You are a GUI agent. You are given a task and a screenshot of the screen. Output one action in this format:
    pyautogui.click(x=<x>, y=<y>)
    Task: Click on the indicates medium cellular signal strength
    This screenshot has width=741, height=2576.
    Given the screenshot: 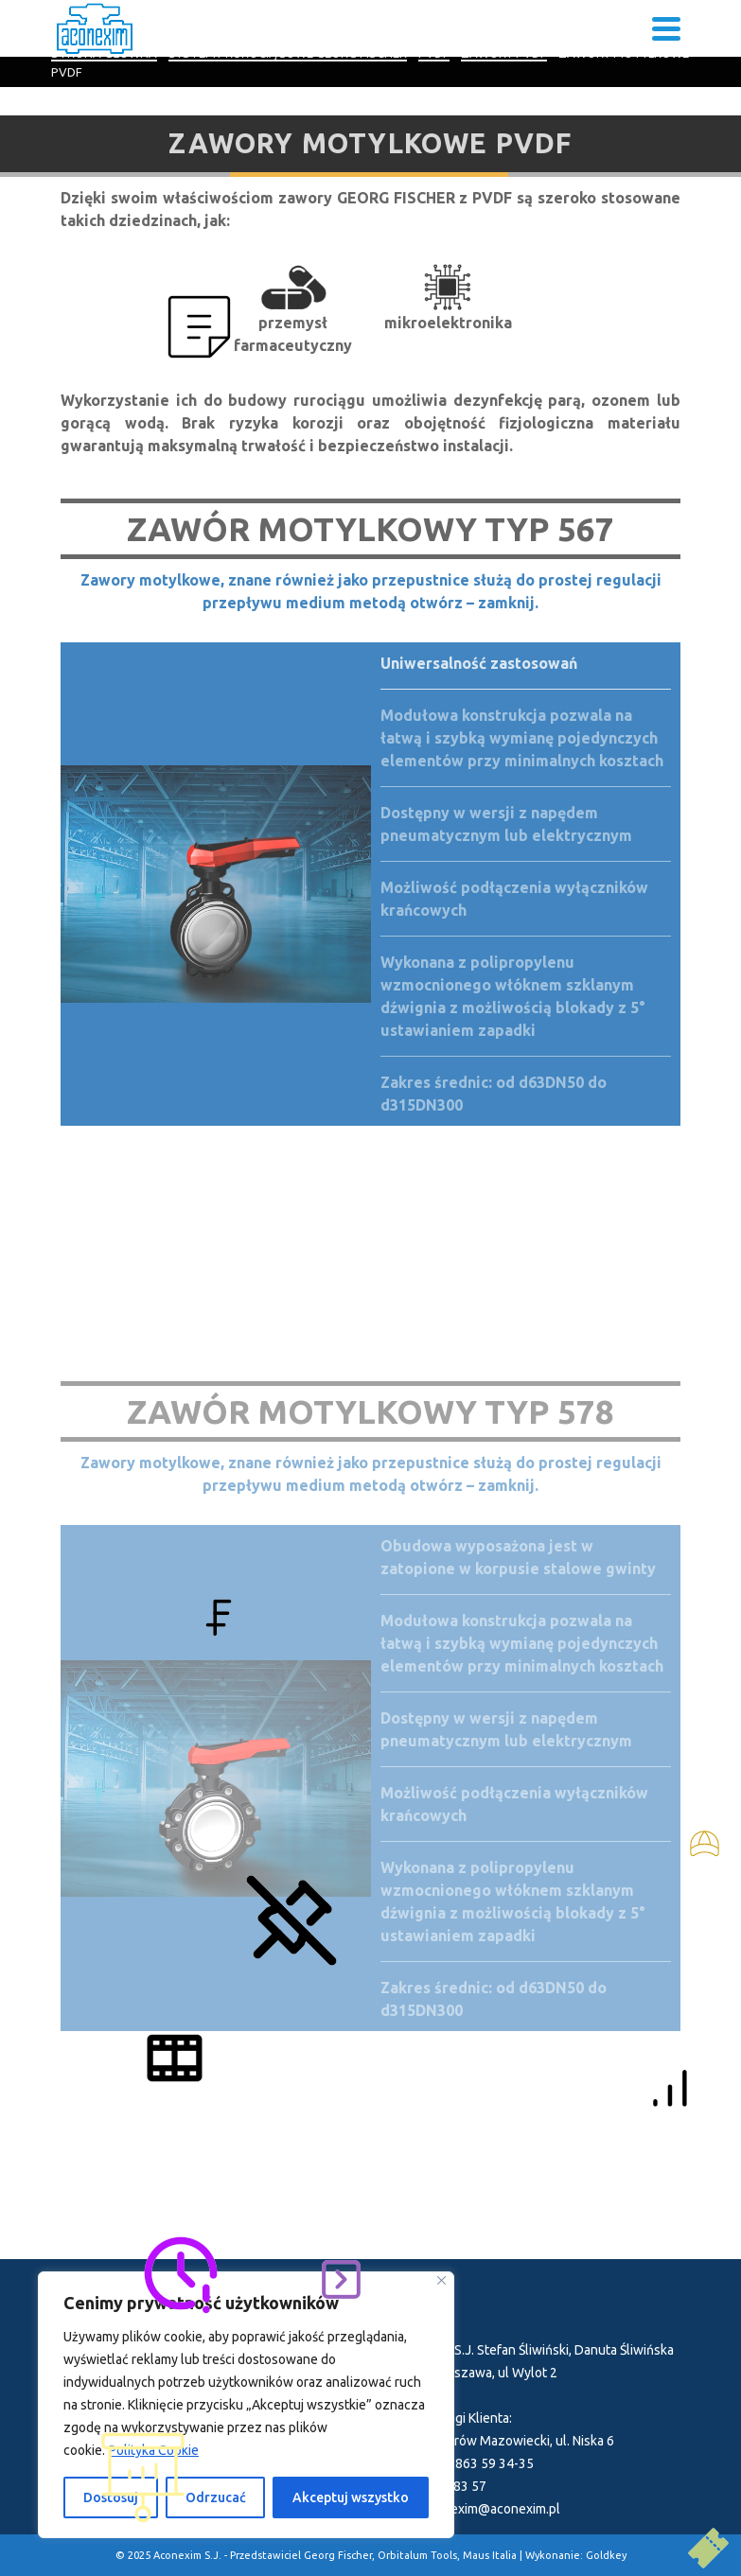 What is the action you would take?
    pyautogui.click(x=687, y=2077)
    